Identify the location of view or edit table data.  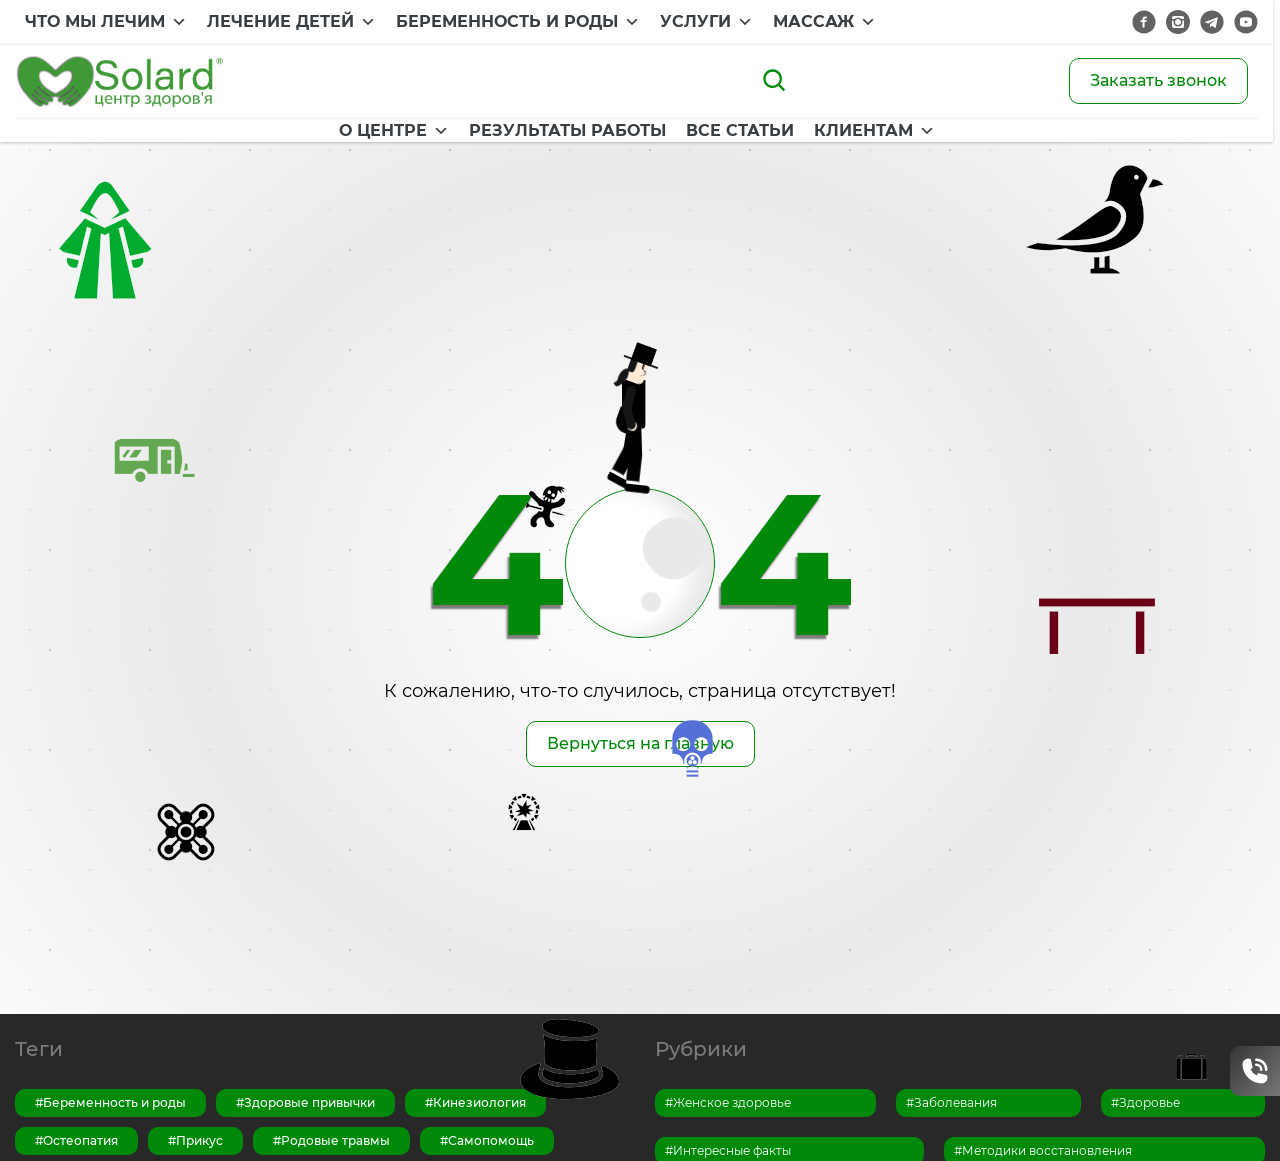
(1097, 596).